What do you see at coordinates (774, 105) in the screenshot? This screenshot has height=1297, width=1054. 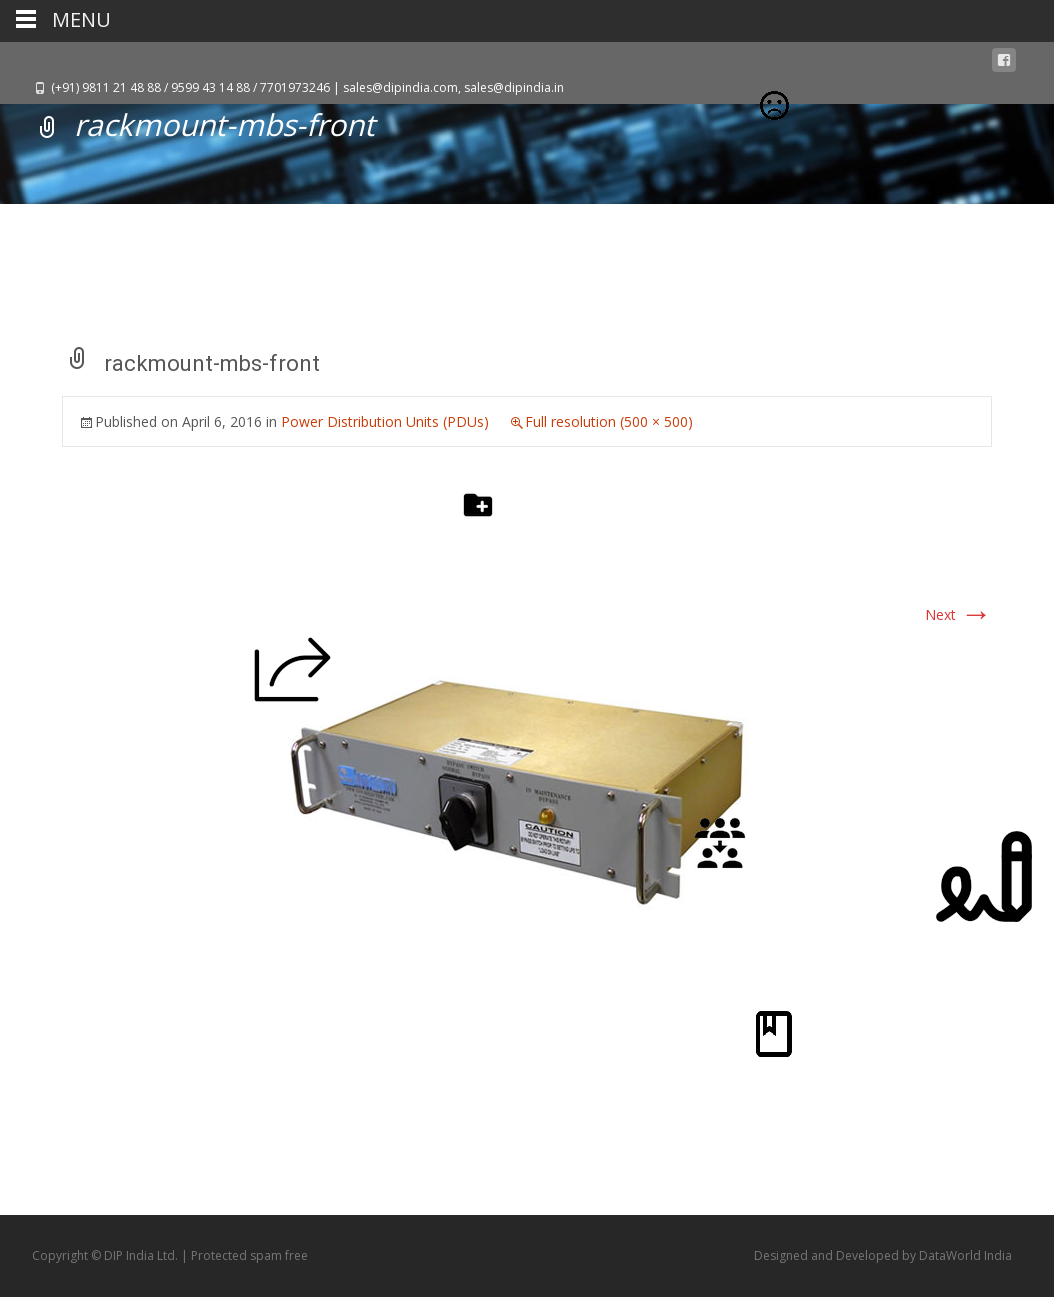 I see `rate your experience as negative` at bounding box center [774, 105].